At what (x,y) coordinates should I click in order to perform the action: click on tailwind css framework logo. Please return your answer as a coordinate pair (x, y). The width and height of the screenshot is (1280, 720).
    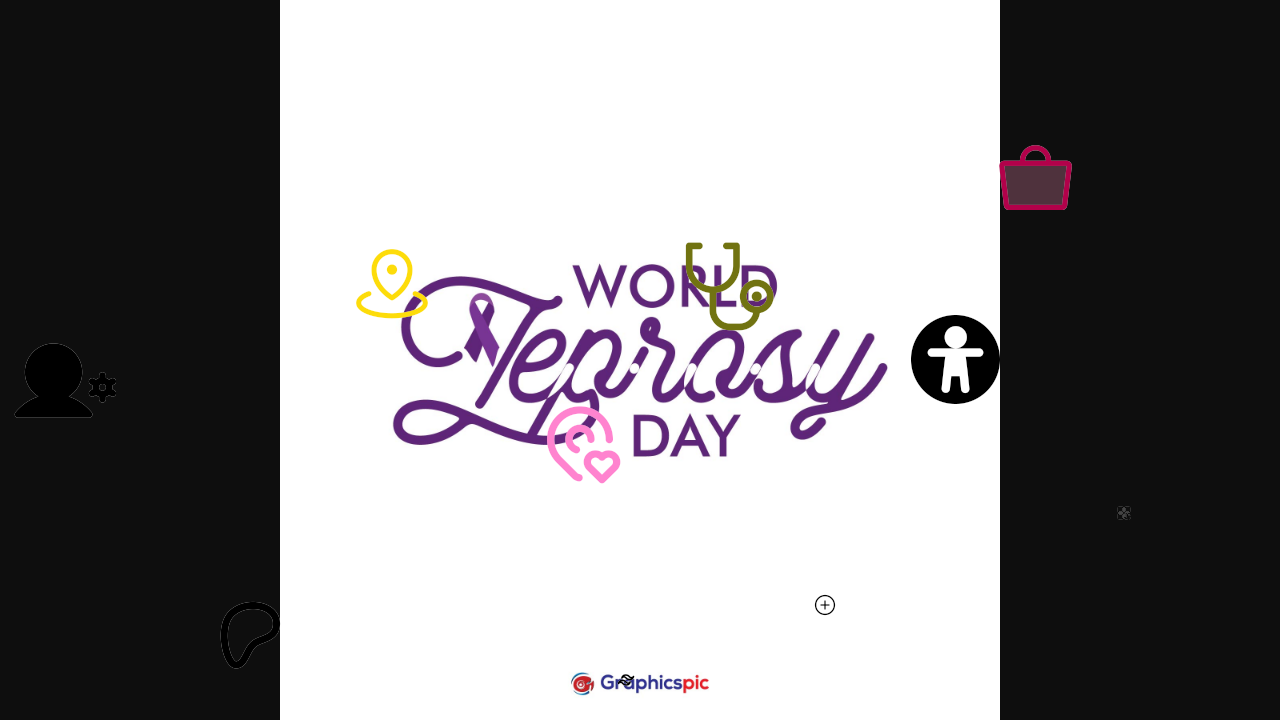
    Looking at the image, I should click on (626, 680).